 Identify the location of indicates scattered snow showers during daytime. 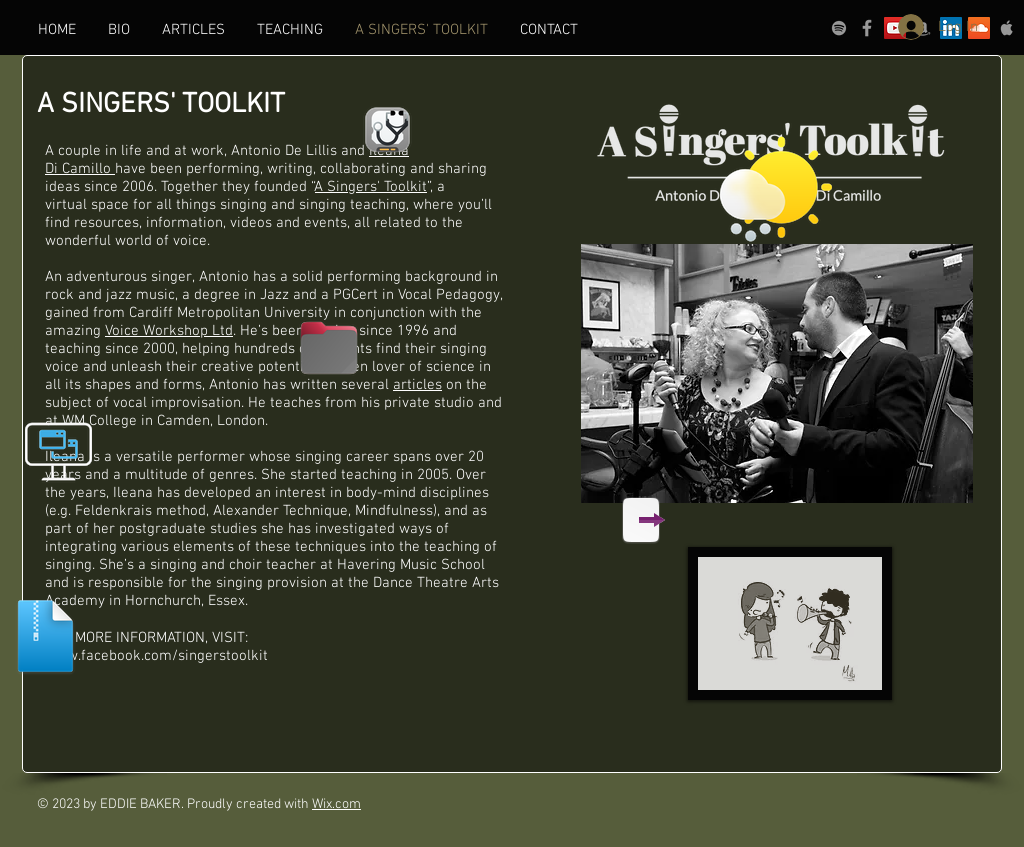
(776, 189).